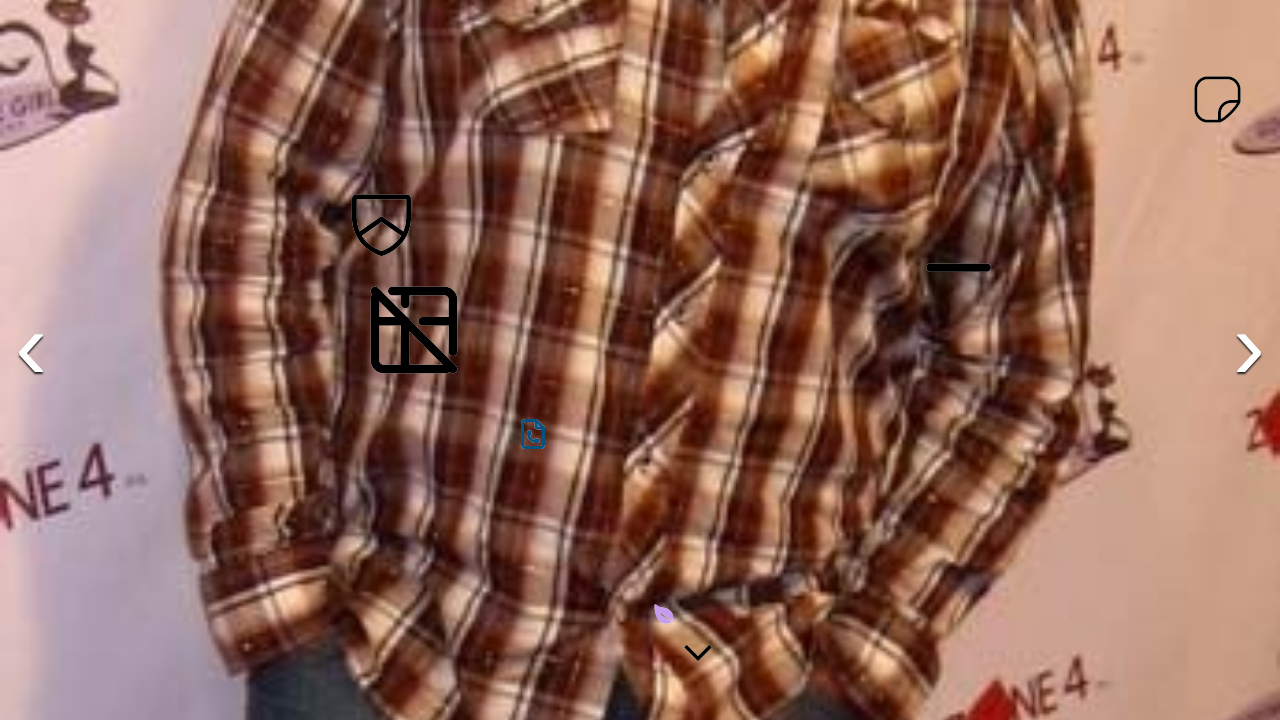 The image size is (1280, 720). I want to click on expand a dropdown menu or section, so click(698, 653).